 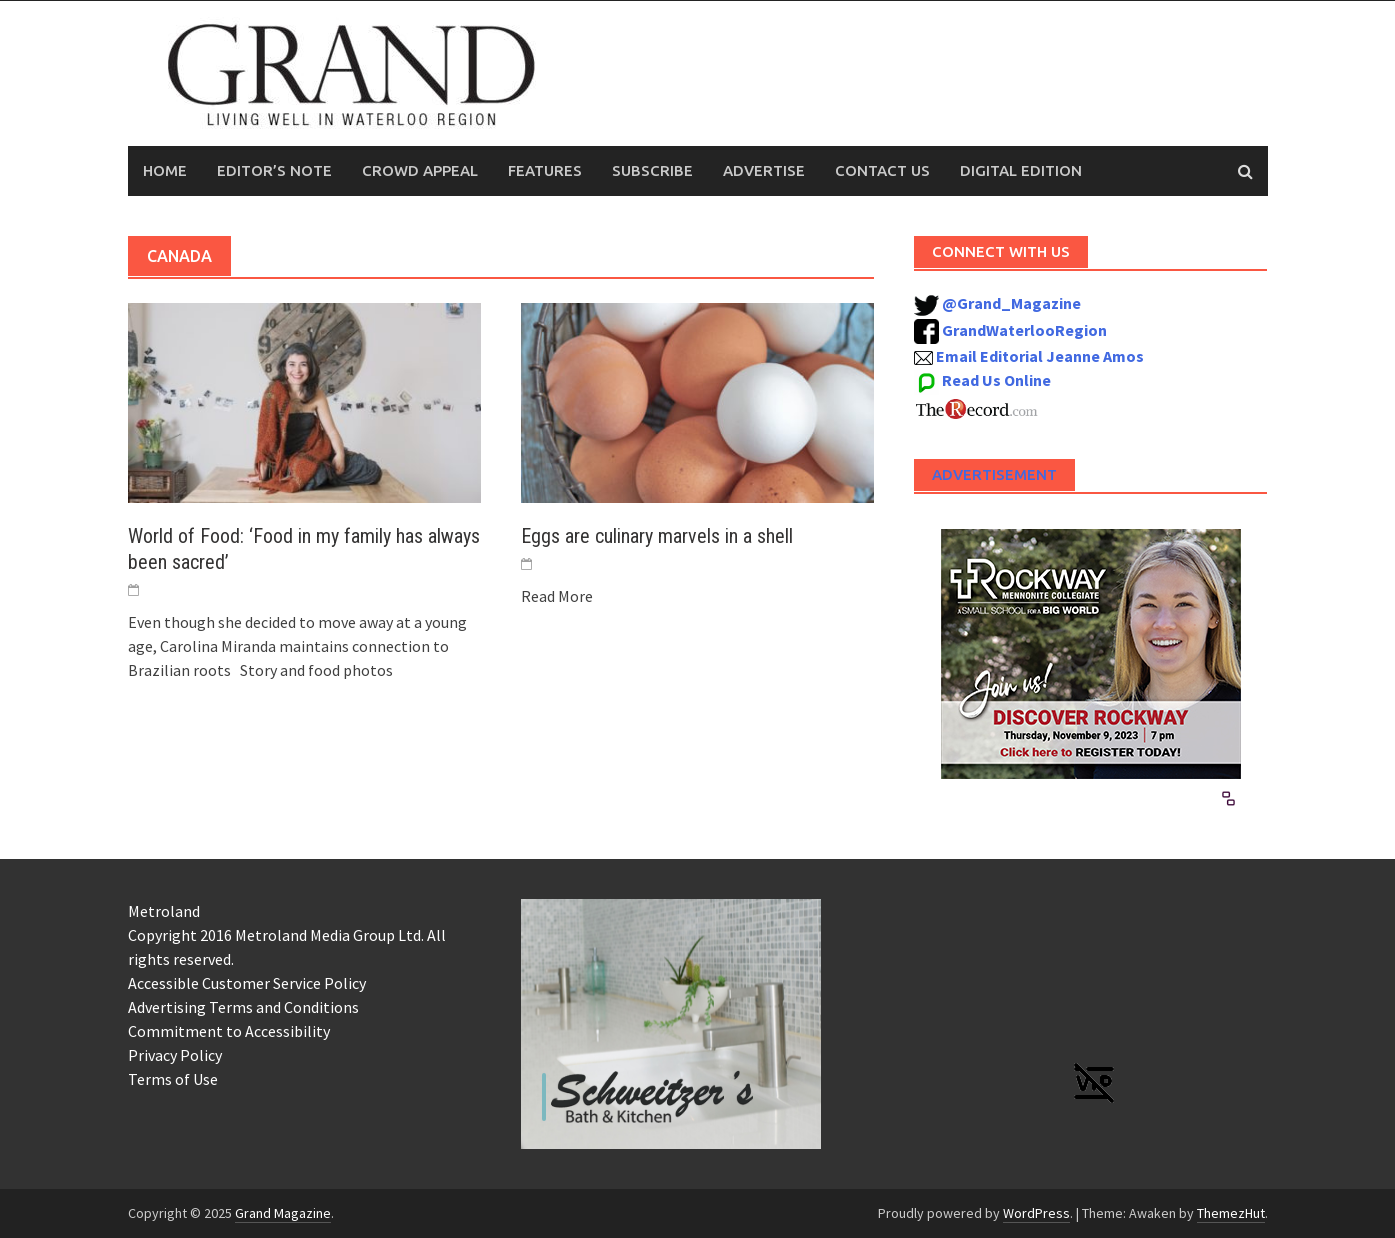 What do you see at coordinates (1094, 1083) in the screenshot?
I see `vip status is currently inactive or disabled` at bounding box center [1094, 1083].